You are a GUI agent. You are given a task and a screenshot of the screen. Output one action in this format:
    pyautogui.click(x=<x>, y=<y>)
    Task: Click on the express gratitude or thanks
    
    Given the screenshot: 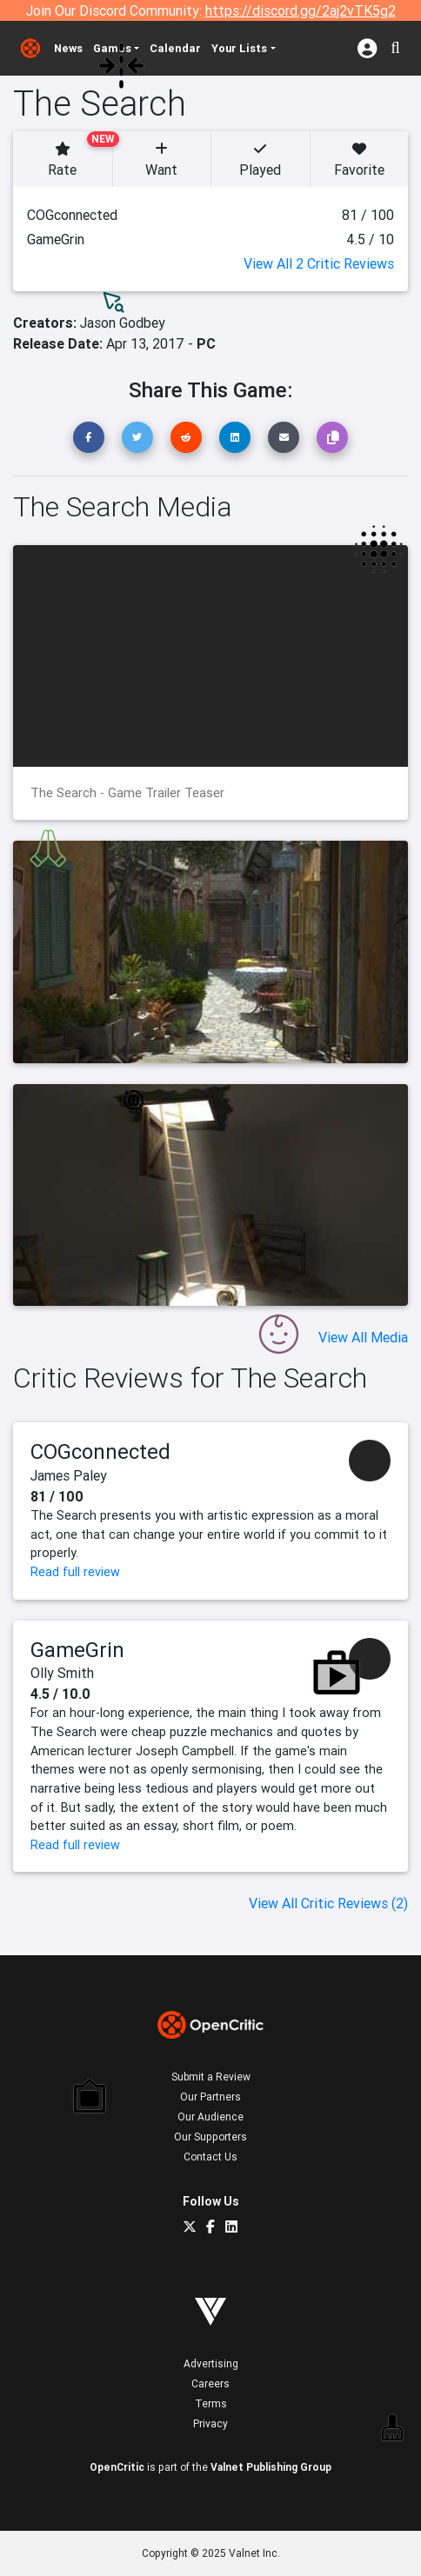 What is the action you would take?
    pyautogui.click(x=48, y=849)
    